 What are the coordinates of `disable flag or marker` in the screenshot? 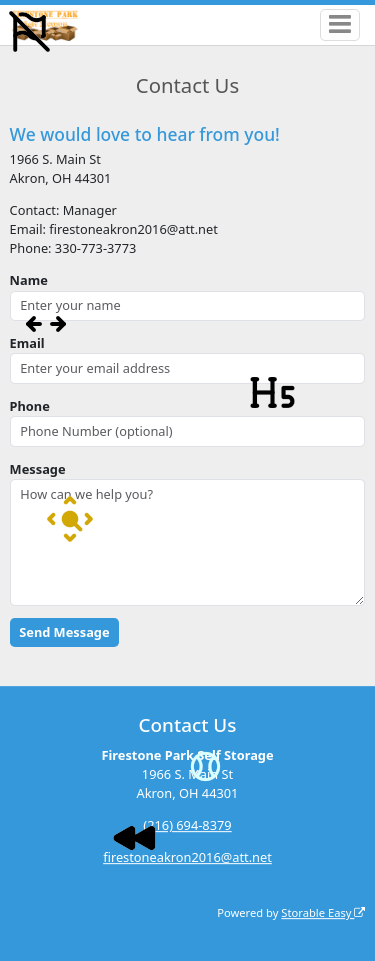 It's located at (29, 31).